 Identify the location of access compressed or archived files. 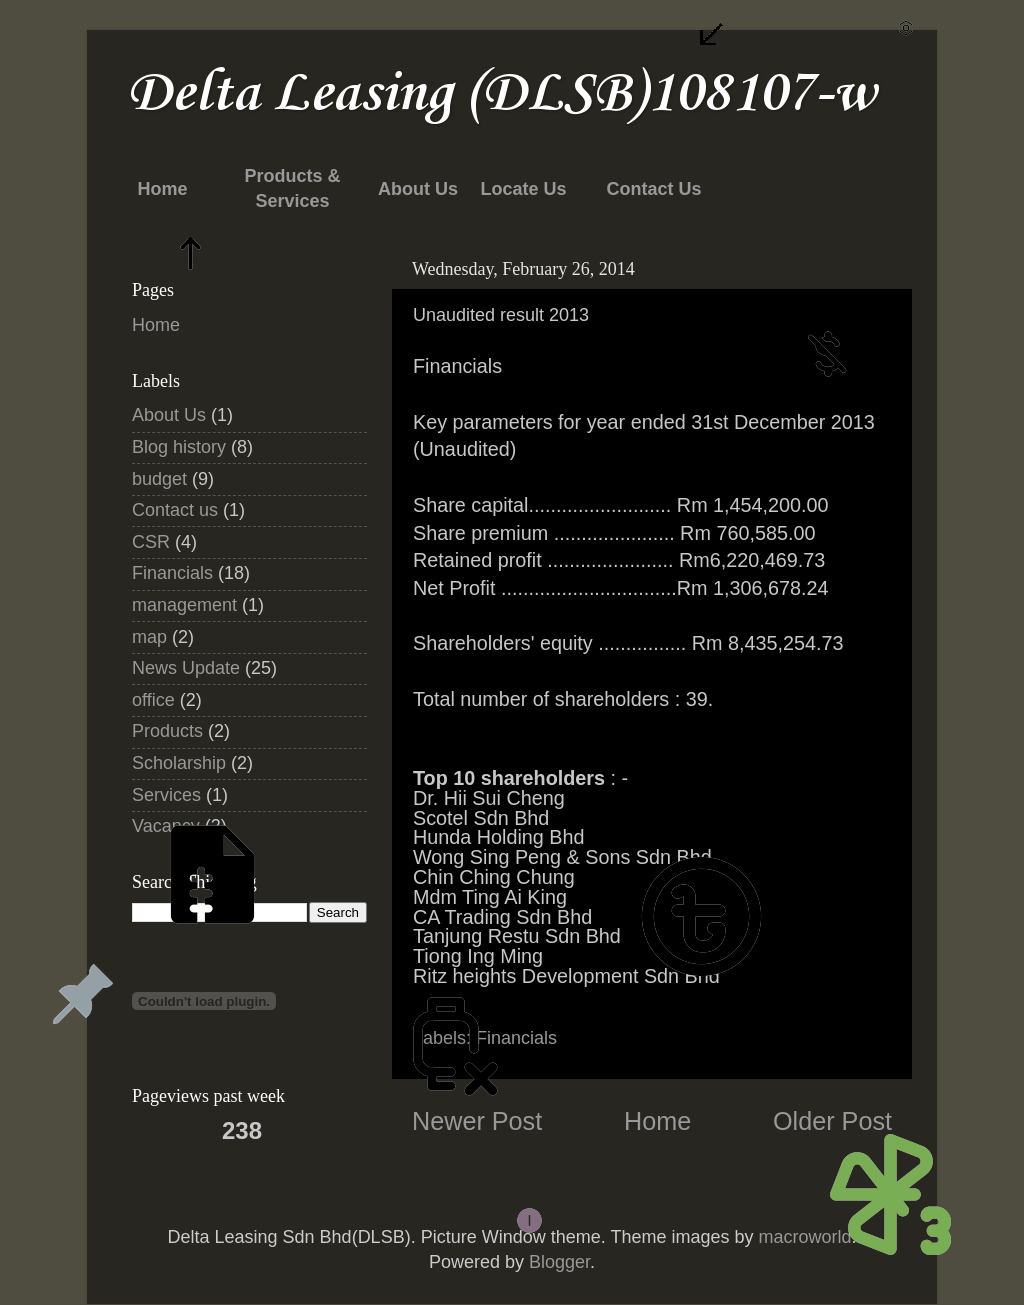
(212, 874).